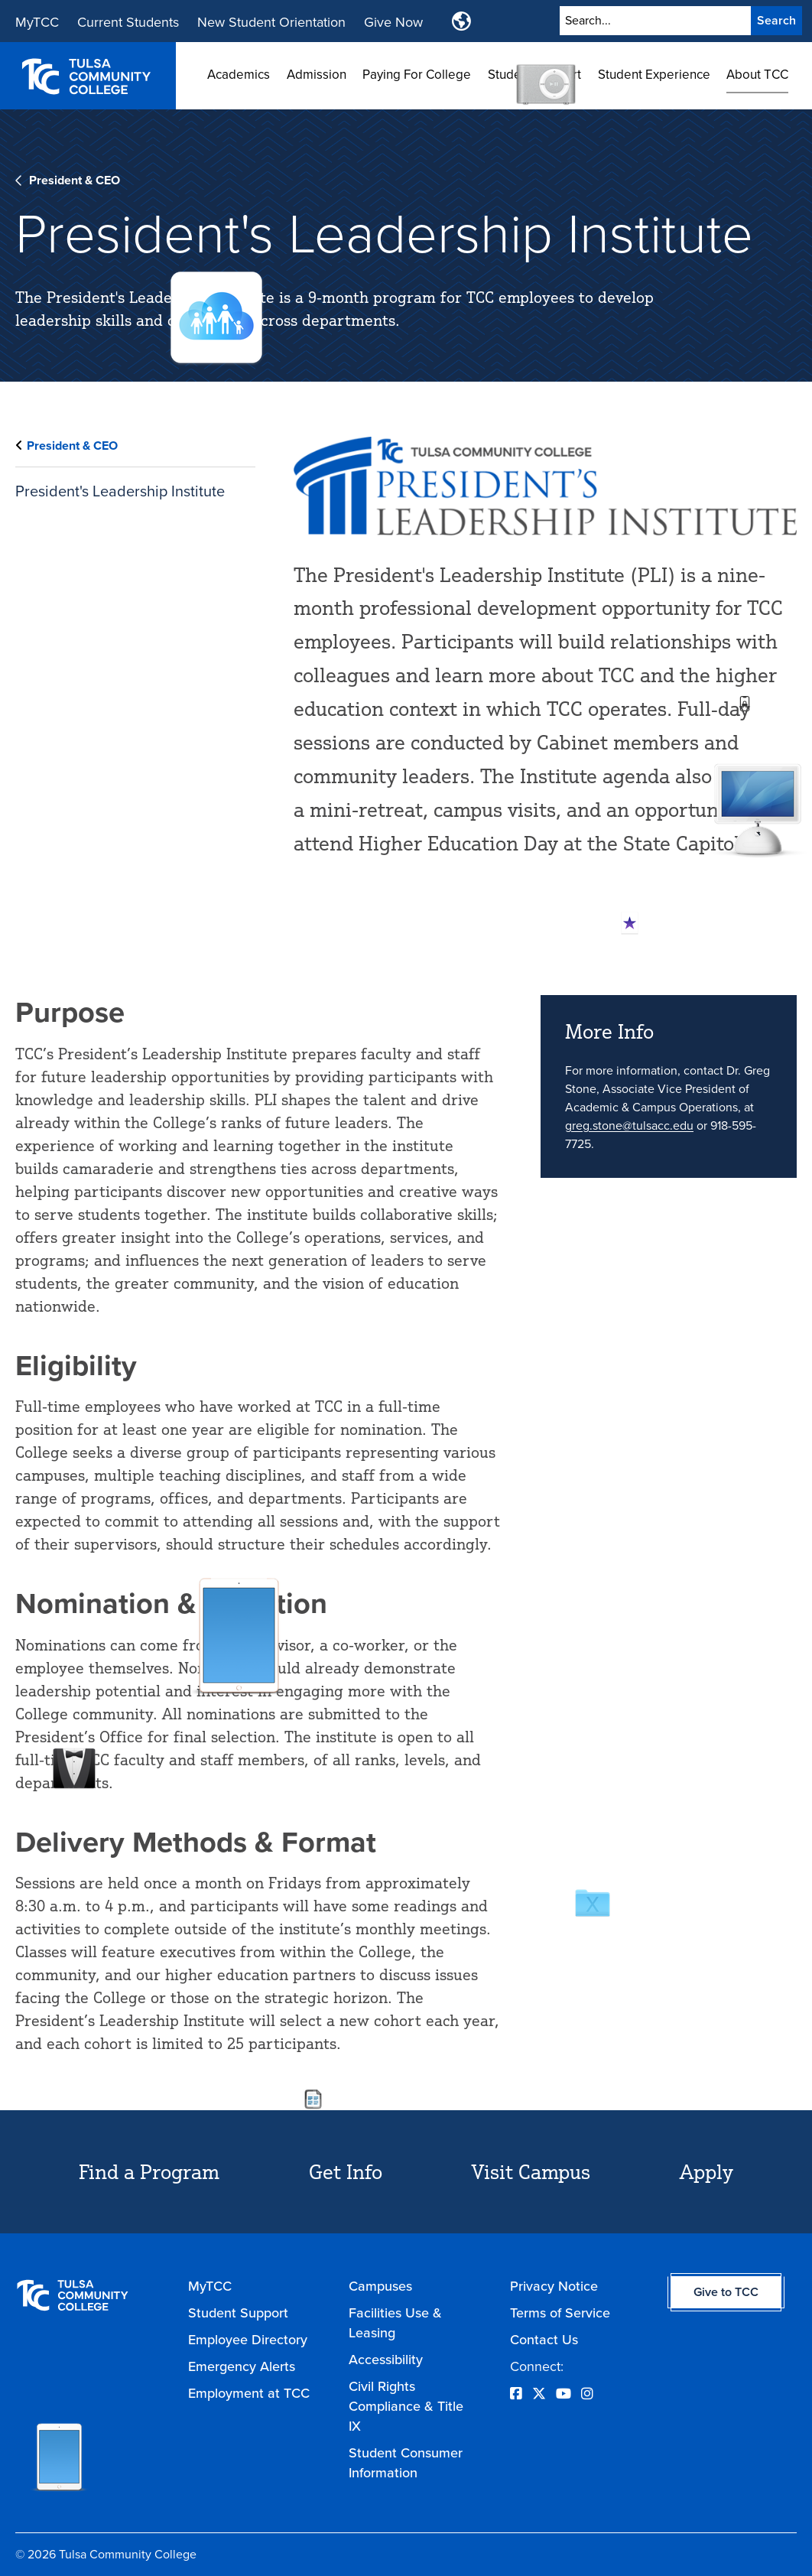 The image size is (812, 2576). What do you see at coordinates (59, 2451) in the screenshot?
I see `iPad mini device with cellular connectivity` at bounding box center [59, 2451].